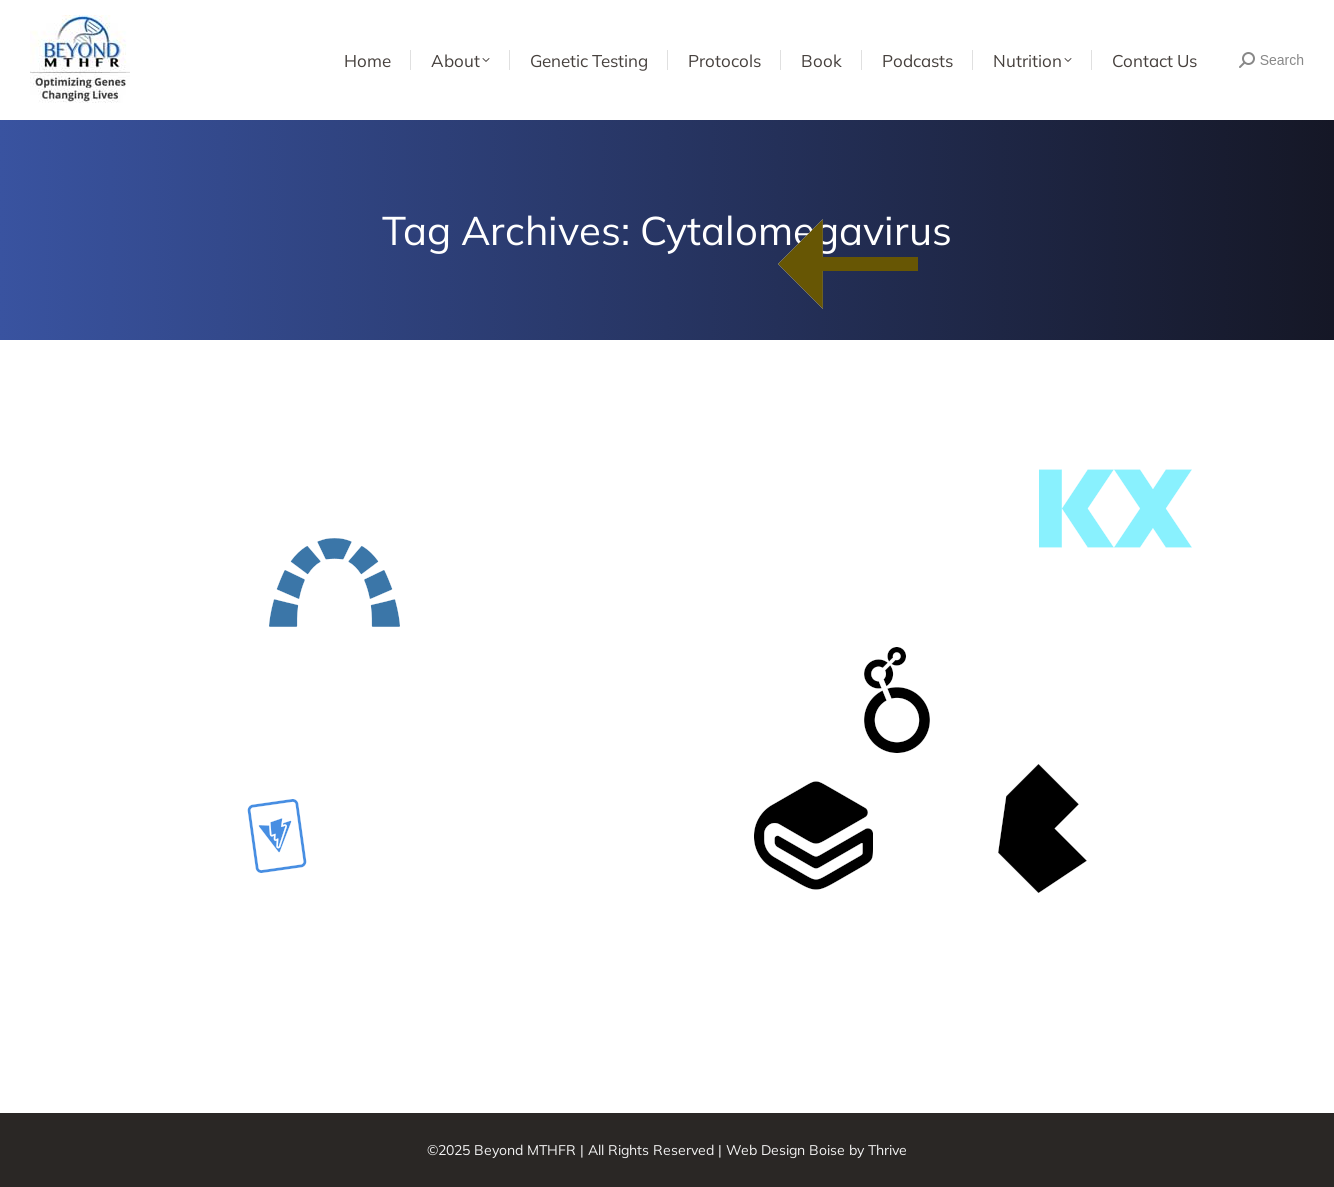 Image resolution: width=1334 pixels, height=1187 pixels. I want to click on bulma CSS framework logo, so click(1042, 828).